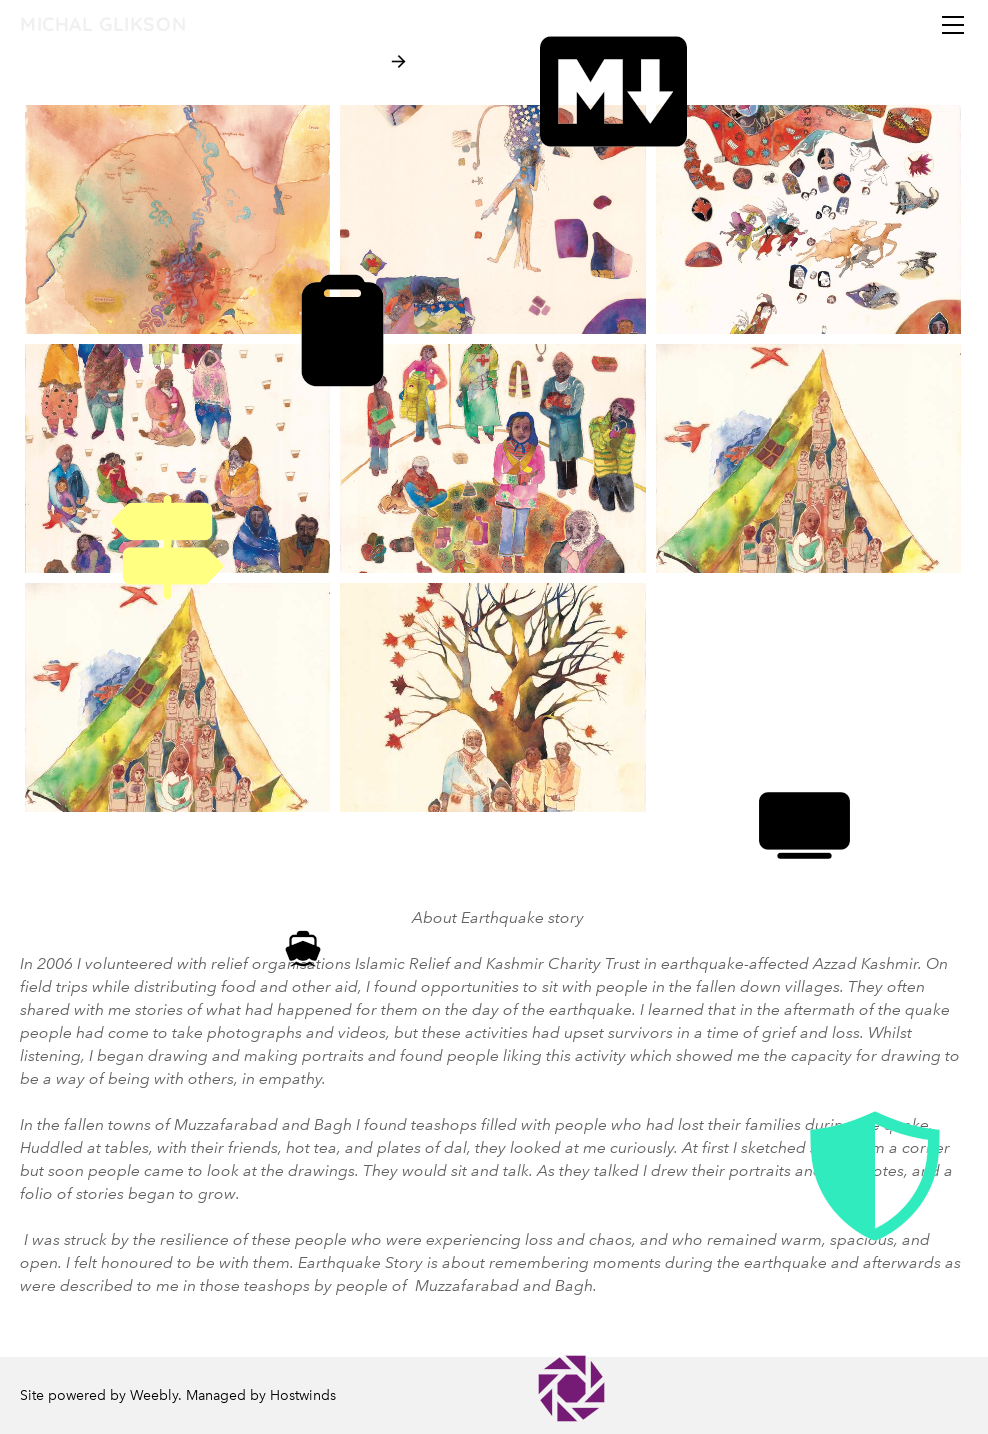  Describe the element at coordinates (398, 61) in the screenshot. I see `navigate to the next item or screen` at that location.